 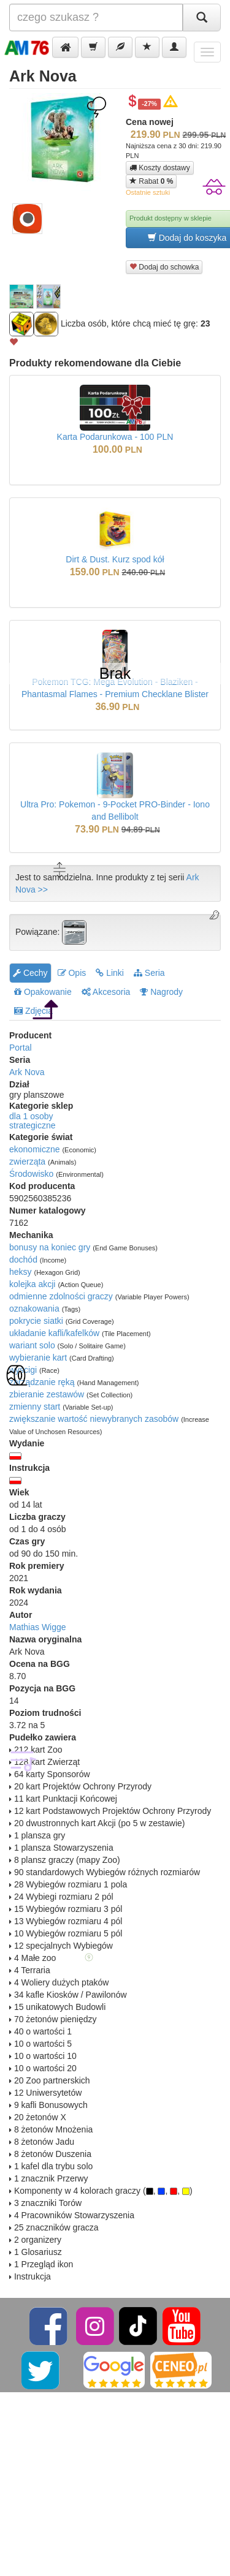 I want to click on enable incognito or private browsing mode, so click(x=214, y=187).